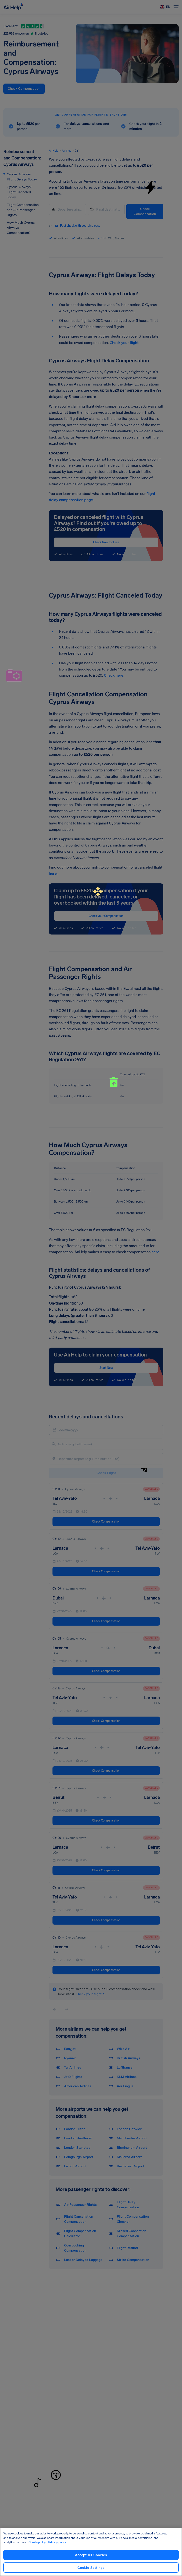 The image size is (182, 2576). Describe the element at coordinates (114, 1082) in the screenshot. I see `restore item from trash` at that location.